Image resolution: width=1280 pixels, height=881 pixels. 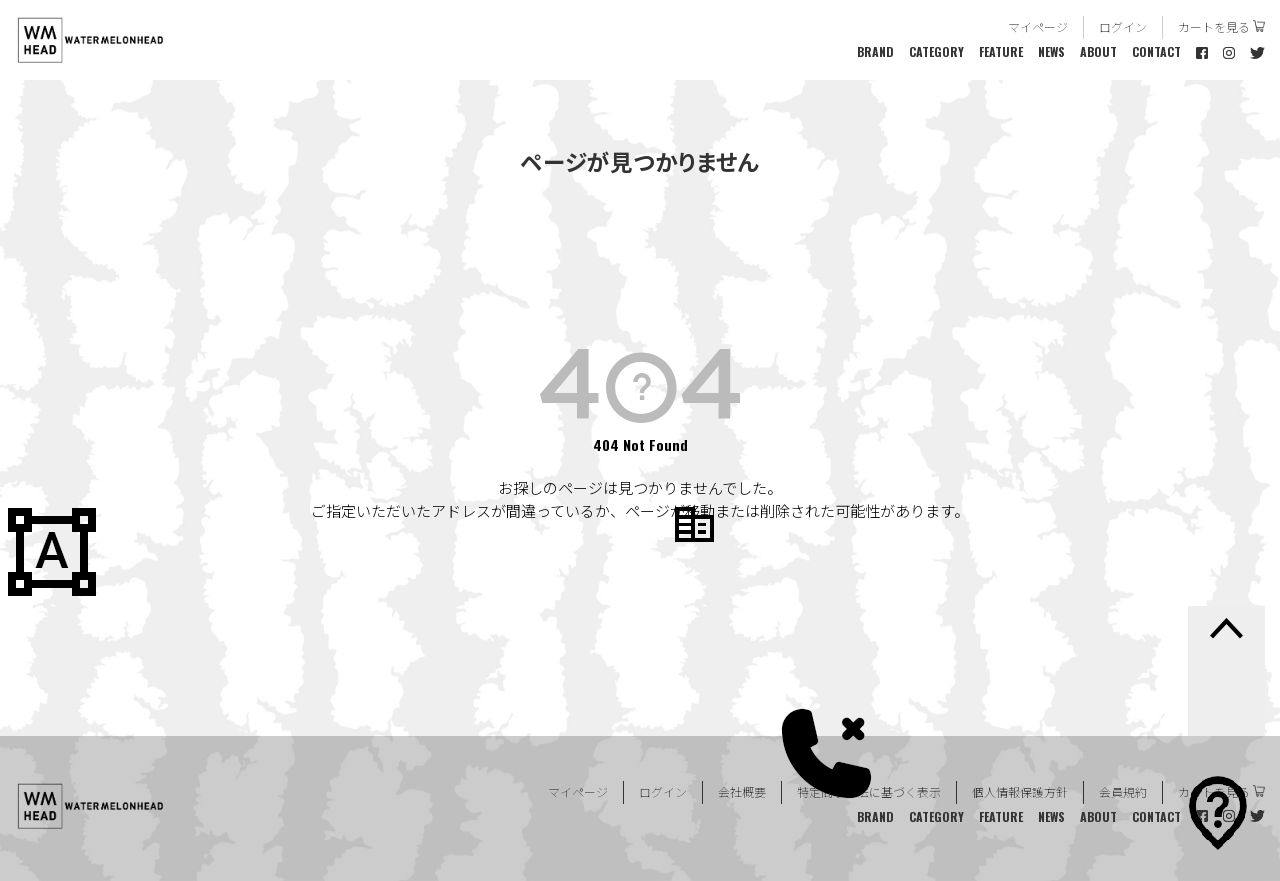 I want to click on indicates a missed call, so click(x=826, y=753).